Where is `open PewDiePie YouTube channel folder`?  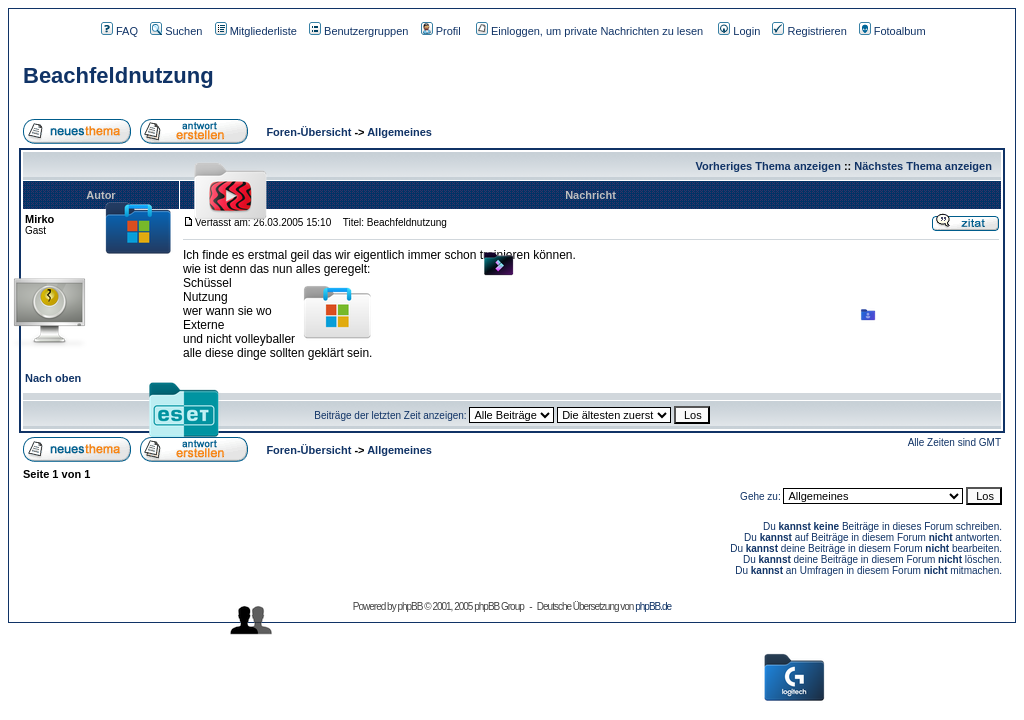
open PewDiePie YouTube channel folder is located at coordinates (230, 193).